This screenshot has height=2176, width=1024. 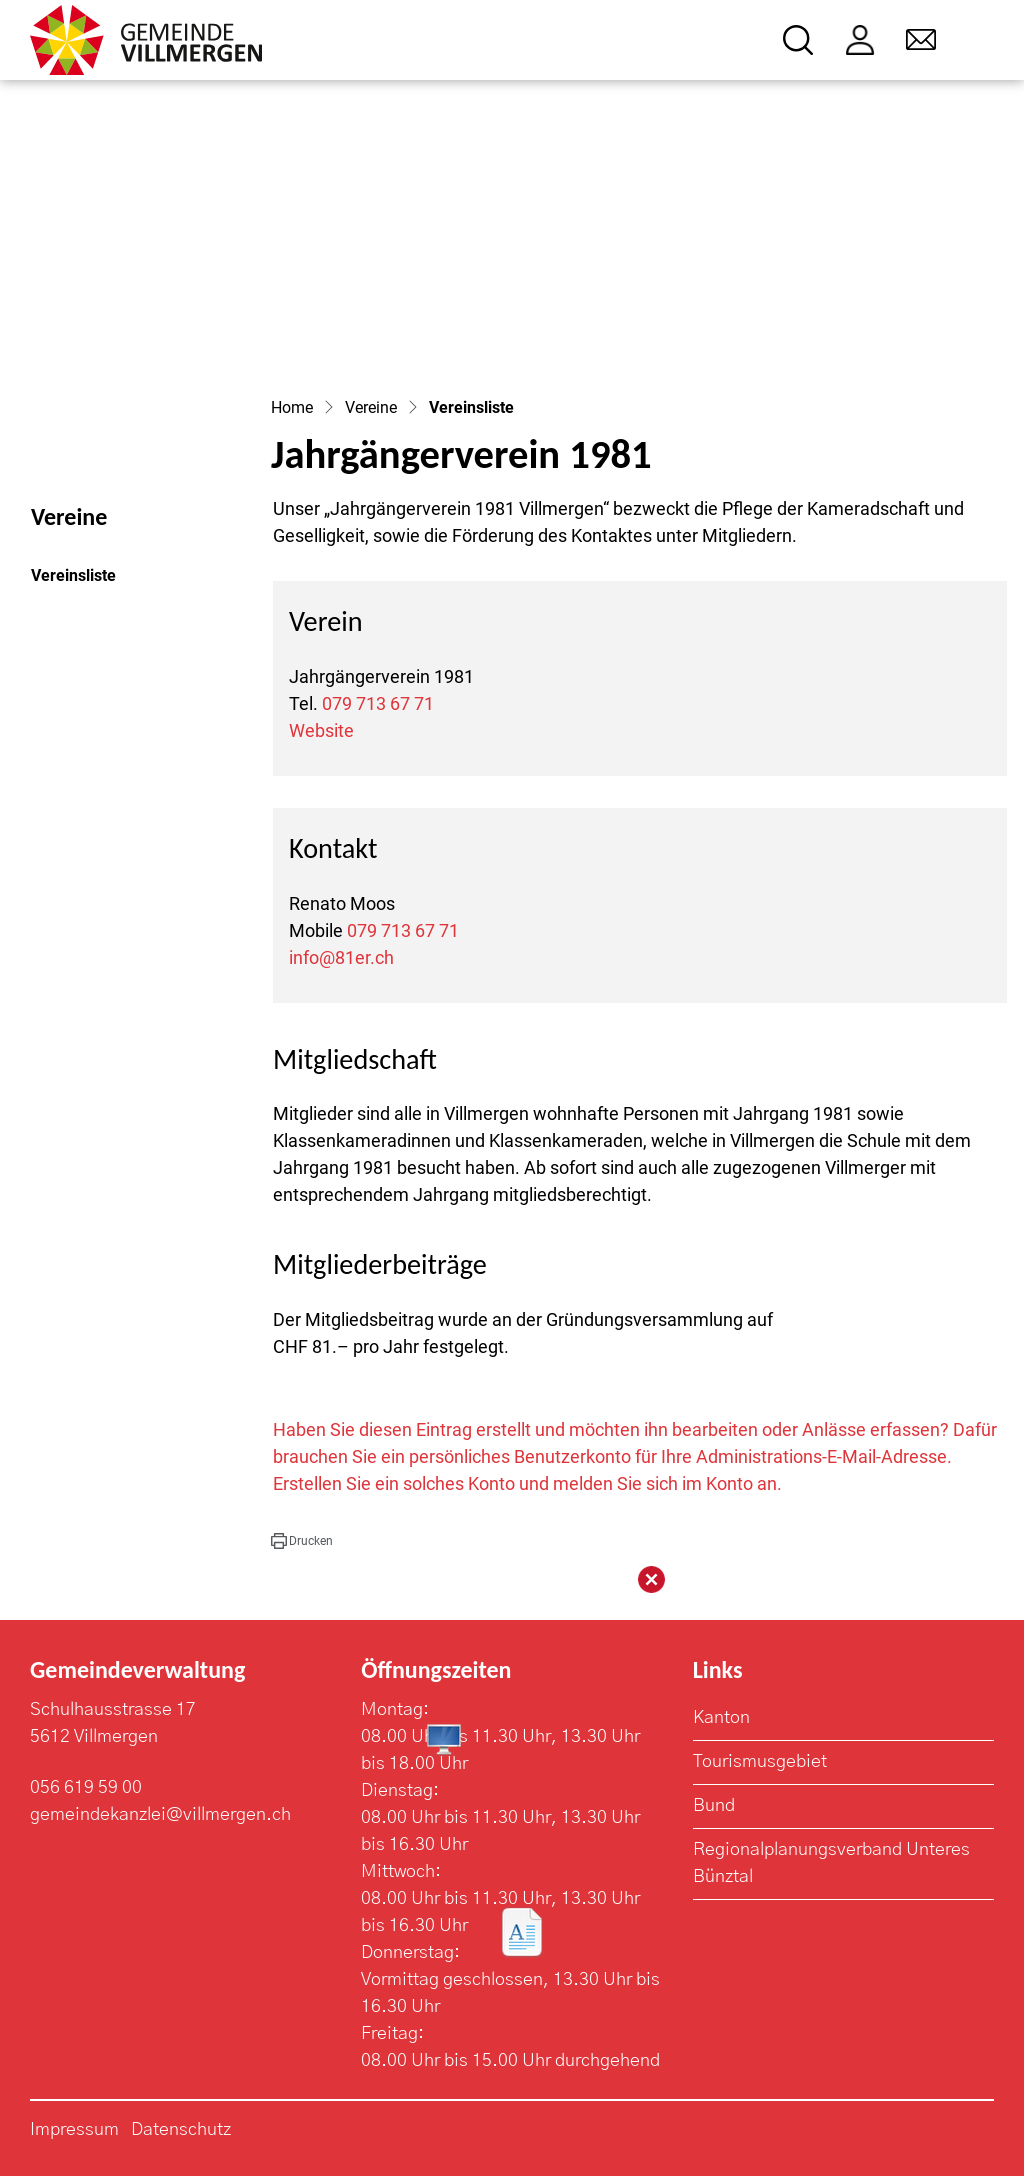 What do you see at coordinates (651, 1579) in the screenshot?
I see `dismiss or cancel a dialog` at bounding box center [651, 1579].